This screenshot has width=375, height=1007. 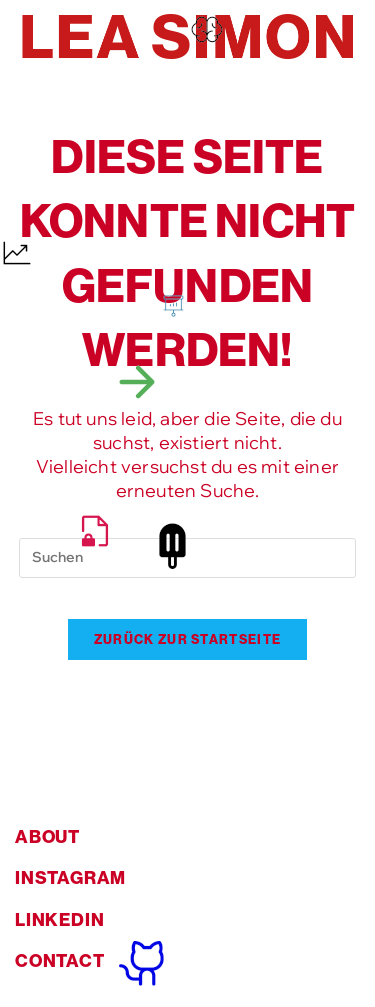 I want to click on access summer treats or frozen desserts category, so click(x=172, y=545).